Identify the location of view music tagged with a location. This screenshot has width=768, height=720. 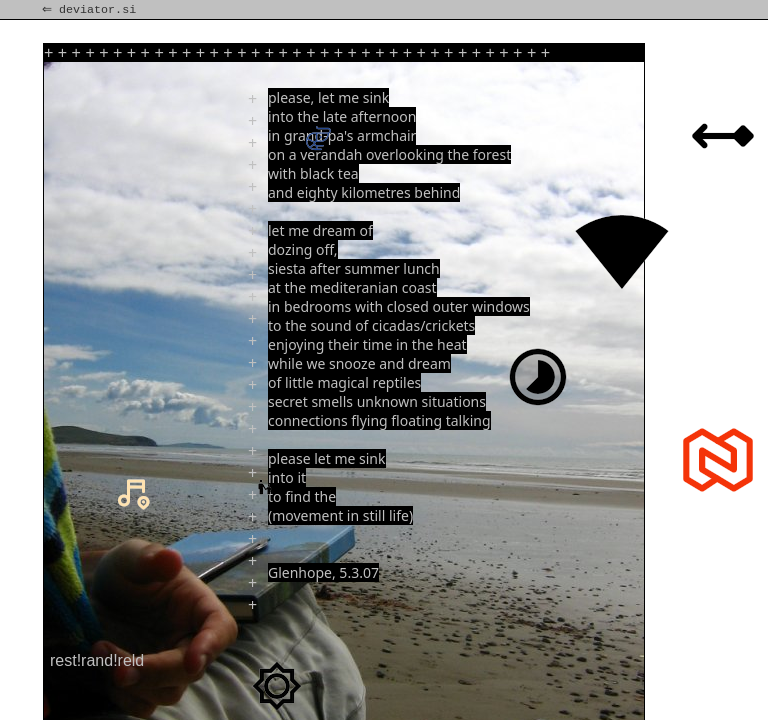
(133, 493).